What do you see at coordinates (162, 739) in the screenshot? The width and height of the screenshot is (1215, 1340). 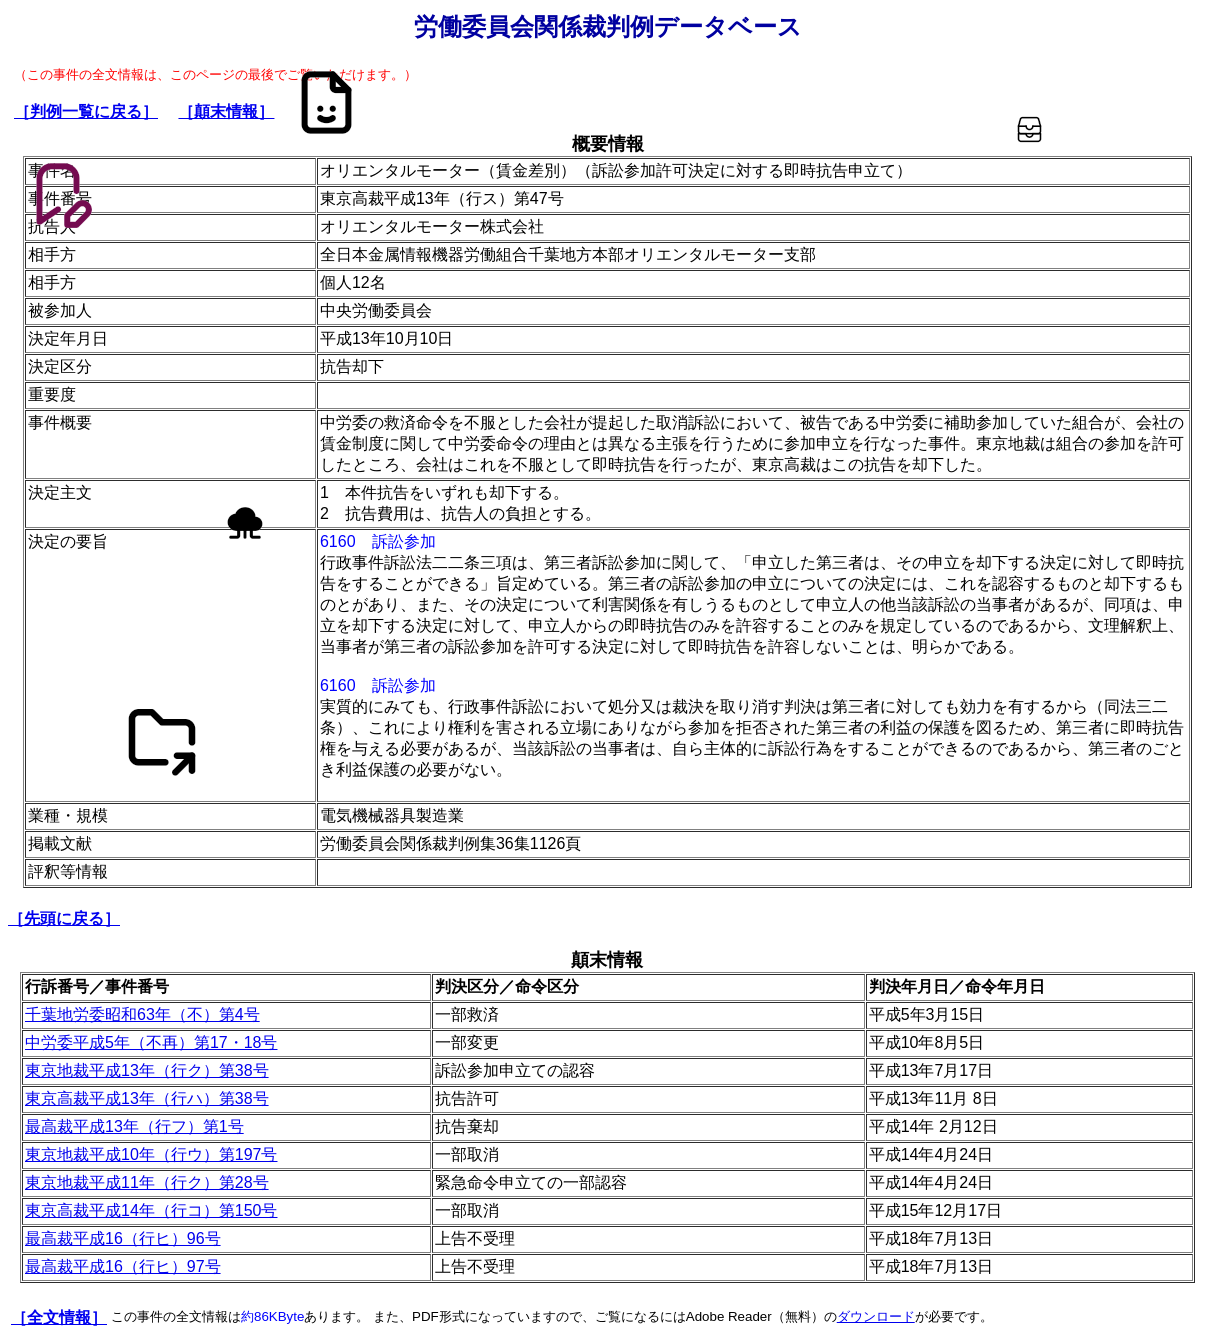 I see `share a folder with others` at bounding box center [162, 739].